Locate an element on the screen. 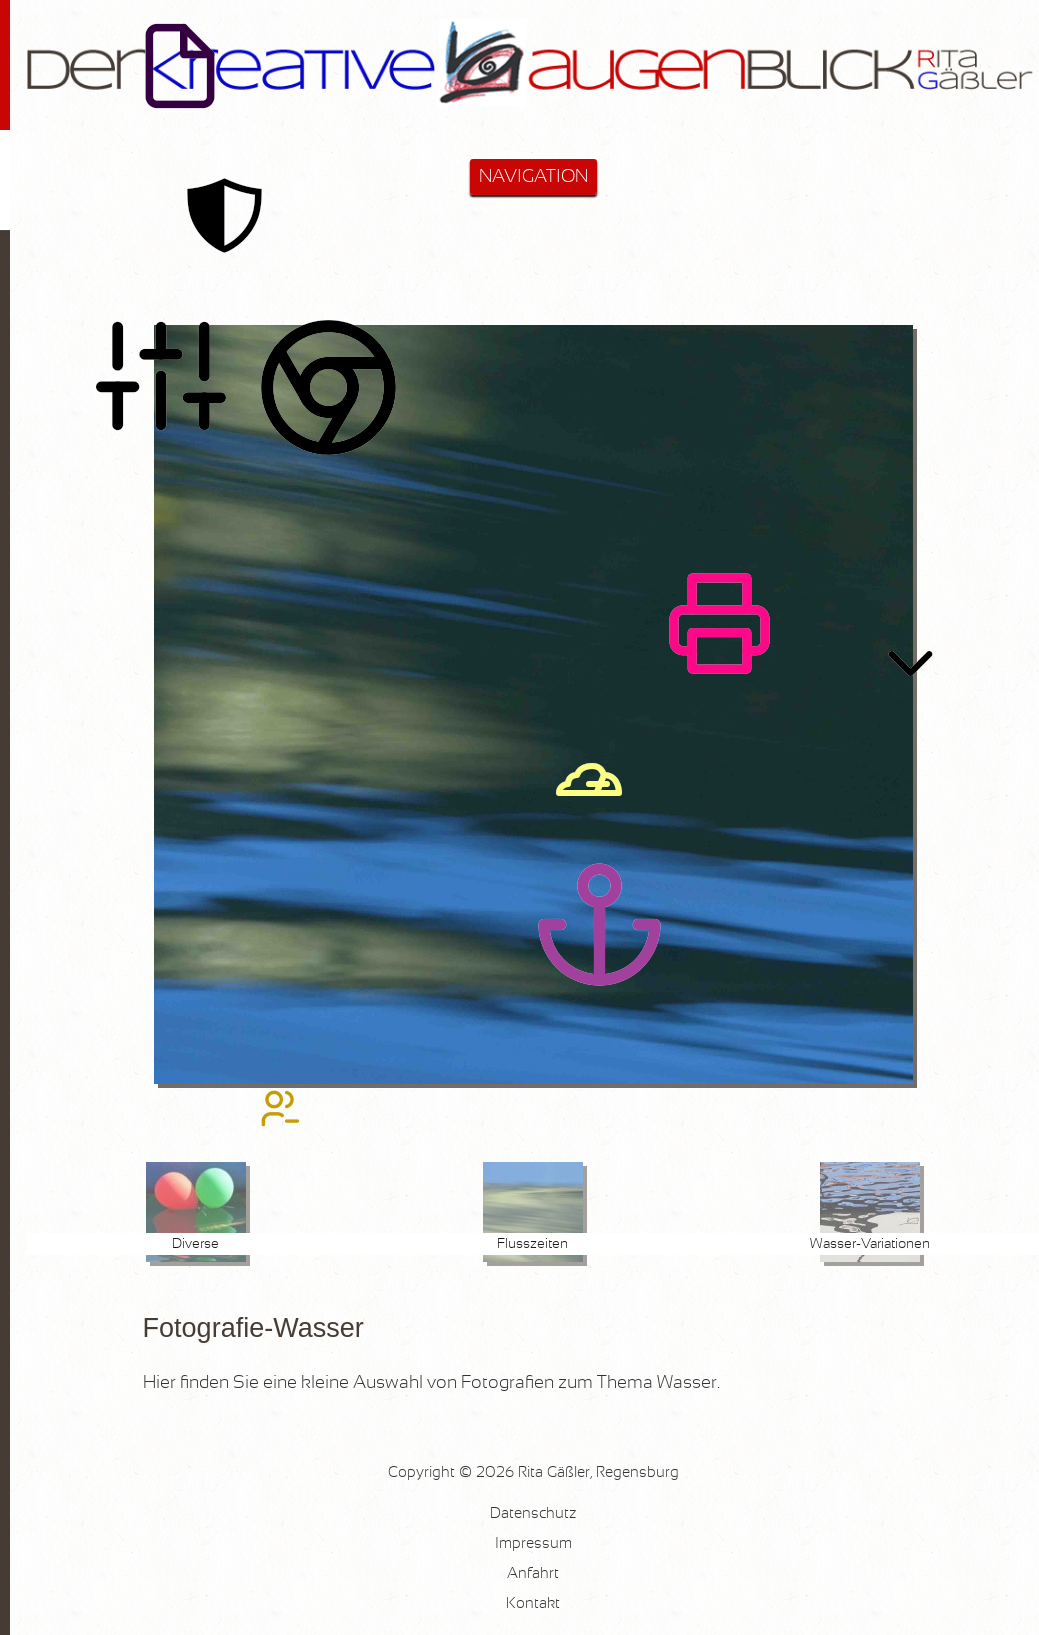  open Google Chrome browser is located at coordinates (328, 387).